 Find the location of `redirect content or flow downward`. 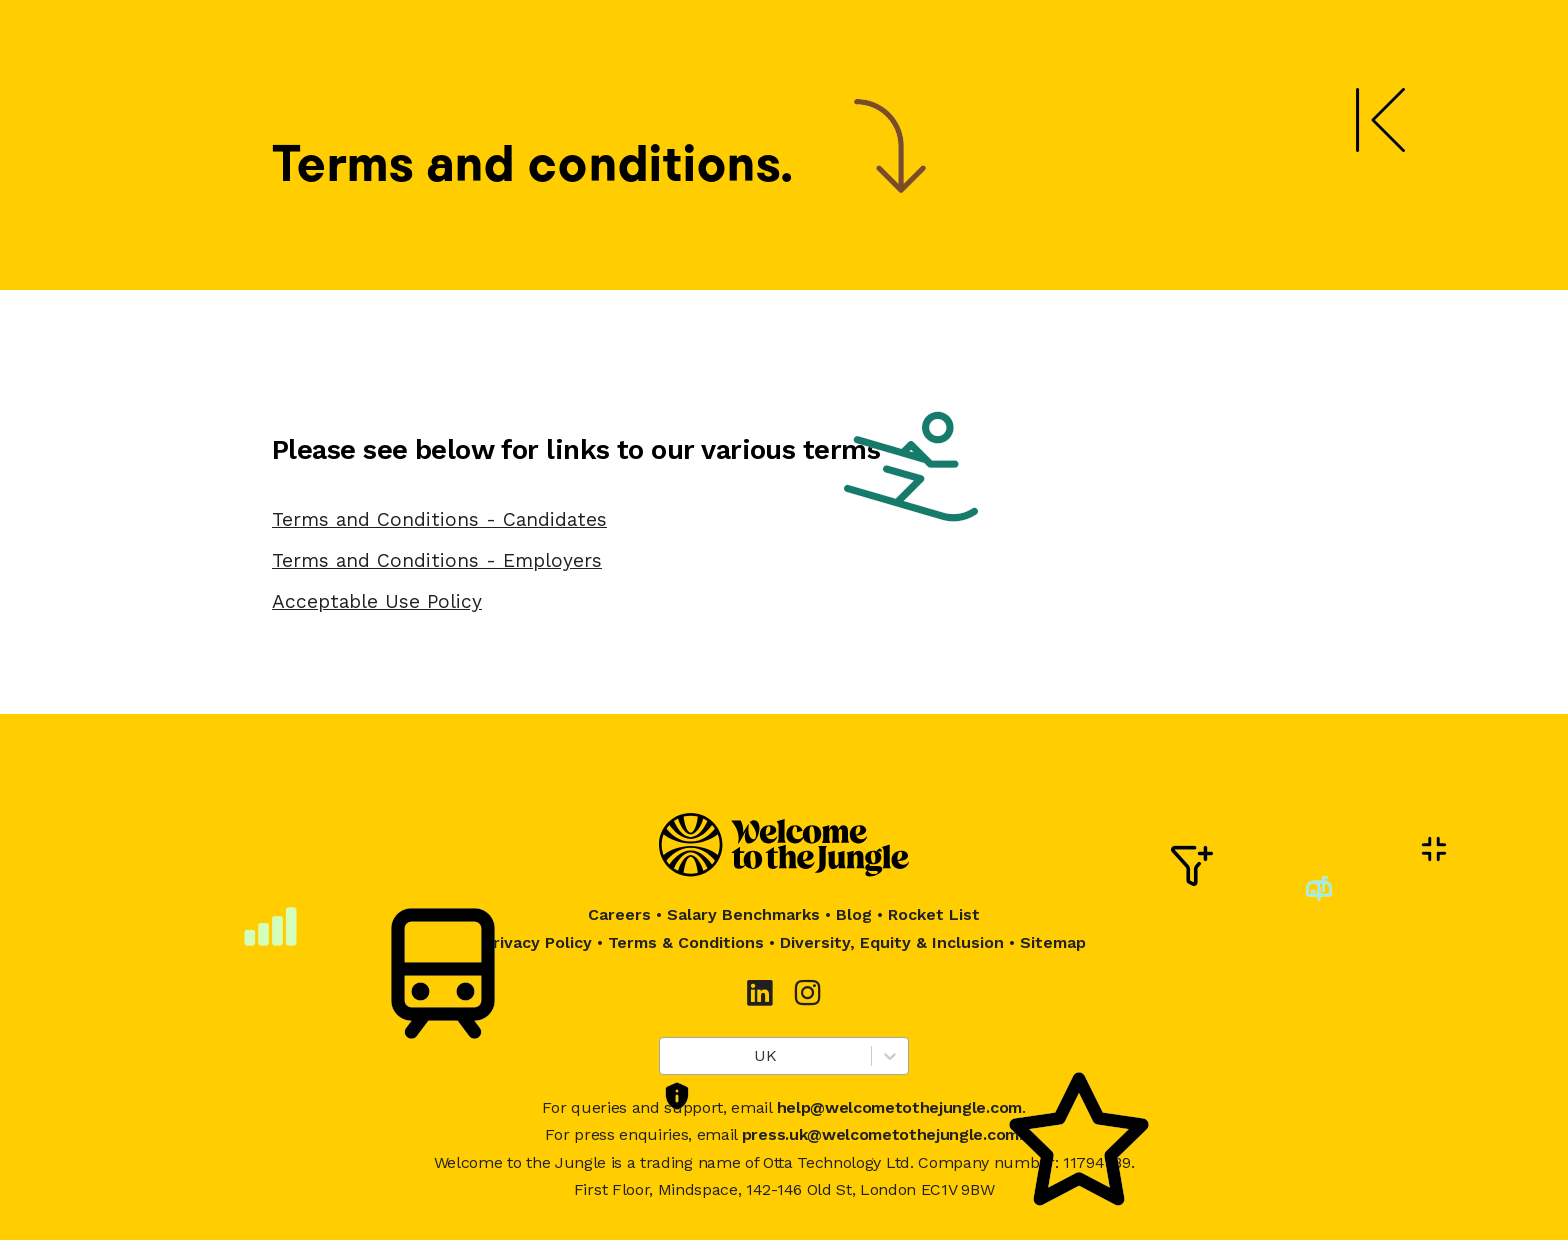

redirect content or flow downward is located at coordinates (890, 146).